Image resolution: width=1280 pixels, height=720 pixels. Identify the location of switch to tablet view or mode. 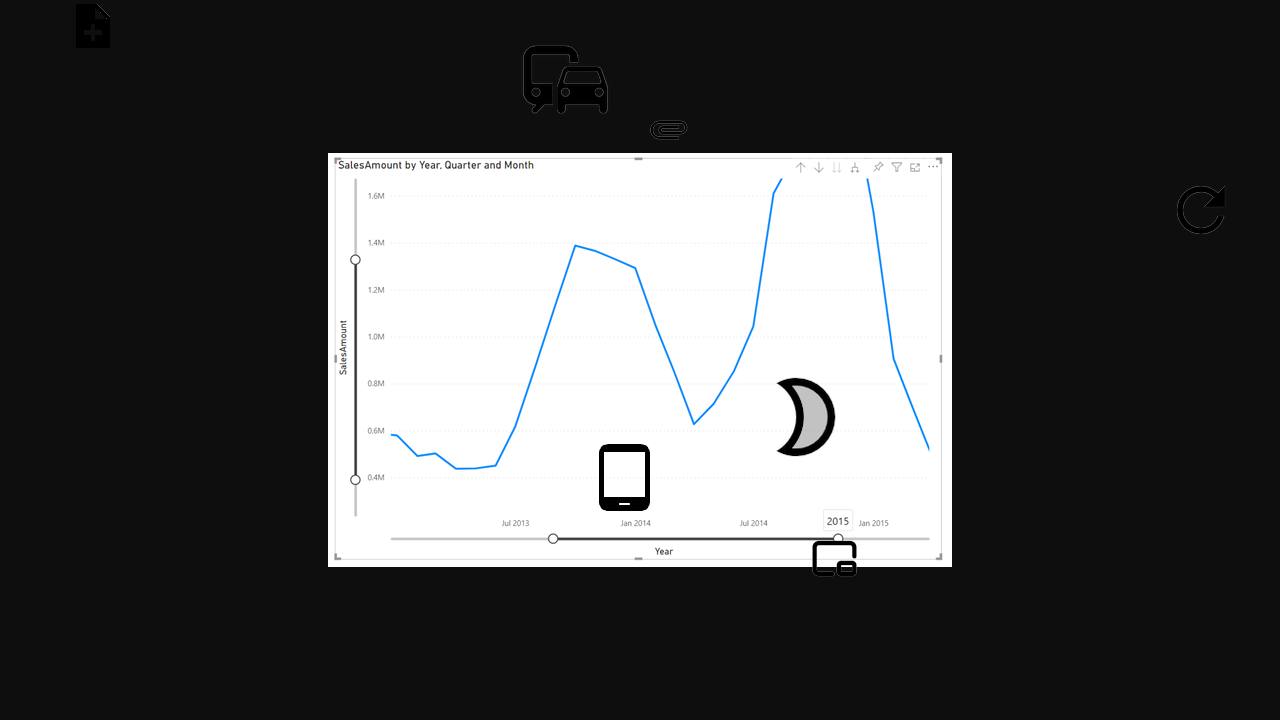
(624, 477).